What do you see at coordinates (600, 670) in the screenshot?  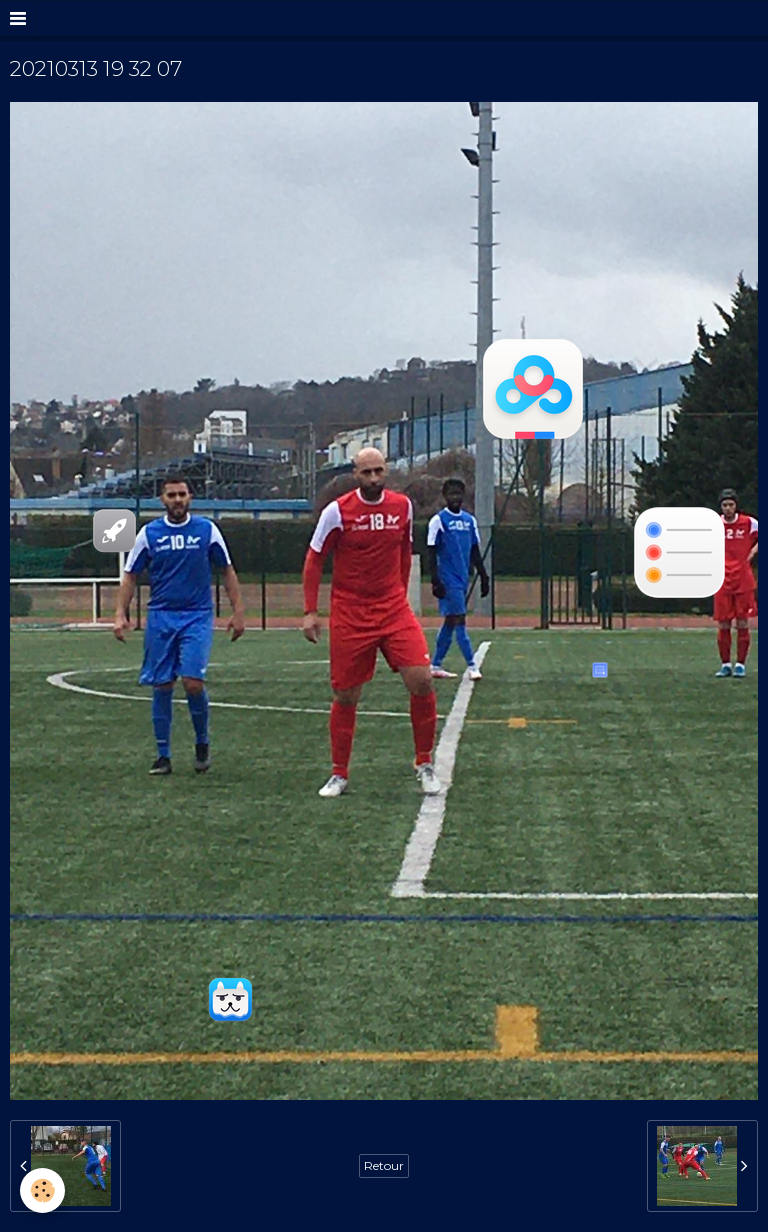 I see `take a screenshot` at bounding box center [600, 670].